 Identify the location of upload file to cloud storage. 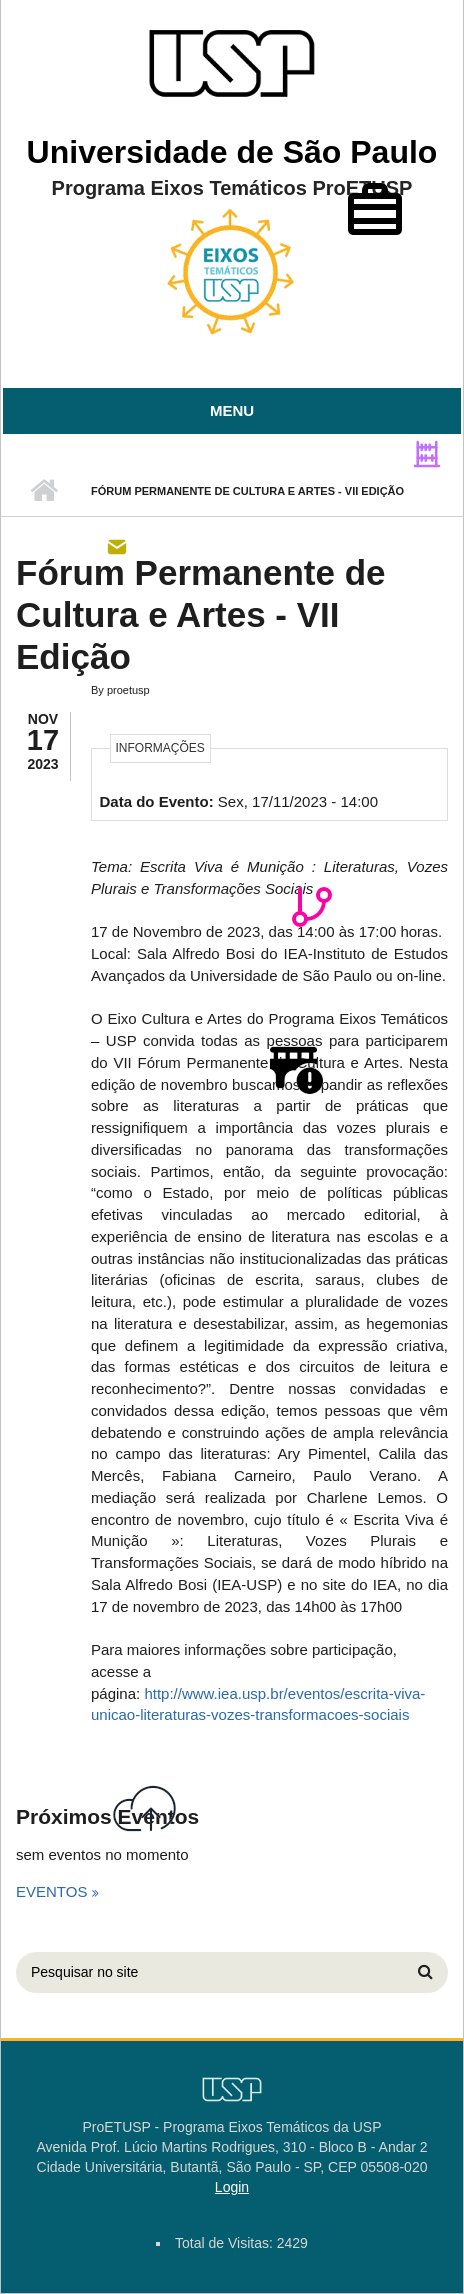
(144, 1808).